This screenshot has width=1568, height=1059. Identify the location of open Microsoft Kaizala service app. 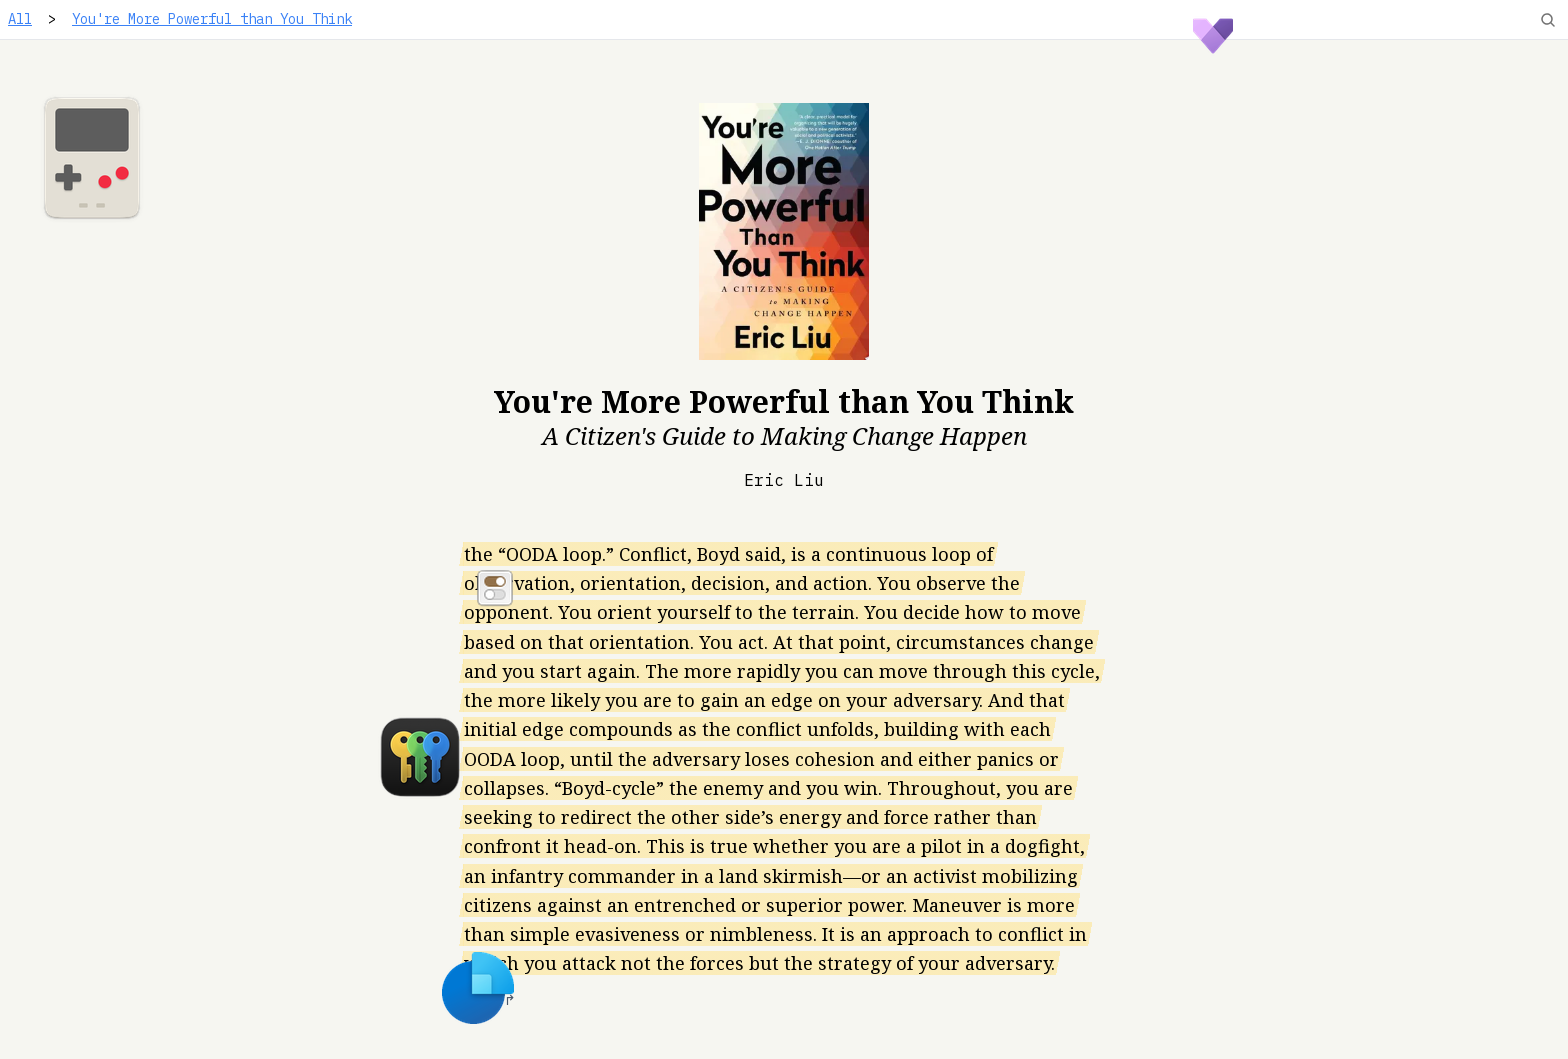
(1213, 36).